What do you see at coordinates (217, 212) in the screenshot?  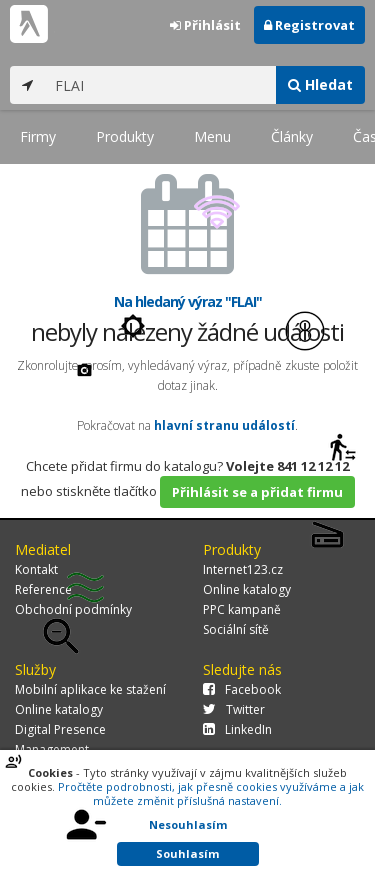 I see `indicates wireless network connection status` at bounding box center [217, 212].